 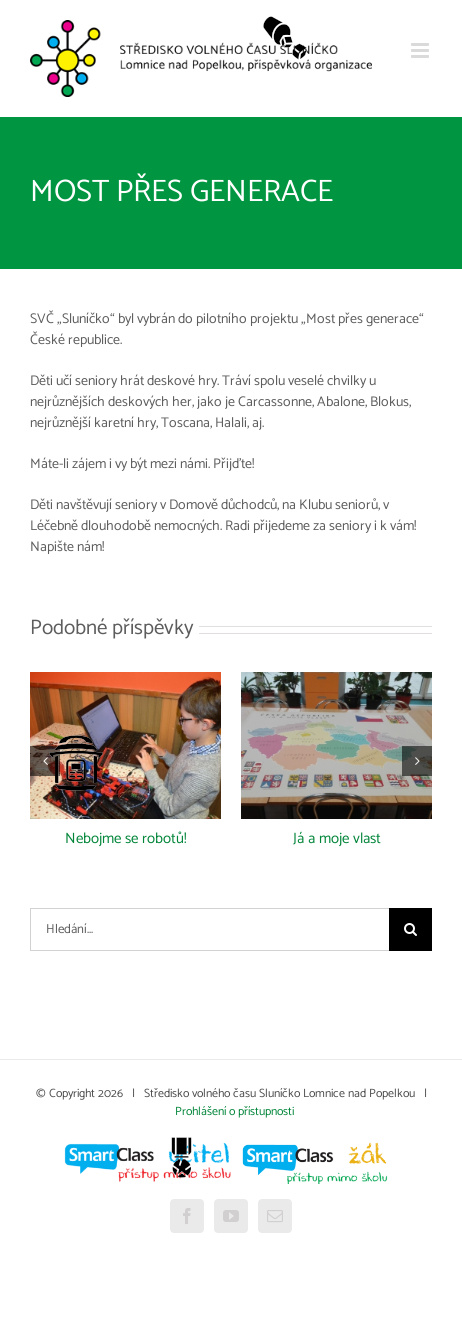 What do you see at coordinates (76, 763) in the screenshot?
I see `access pressure cooker recipes or settings` at bounding box center [76, 763].